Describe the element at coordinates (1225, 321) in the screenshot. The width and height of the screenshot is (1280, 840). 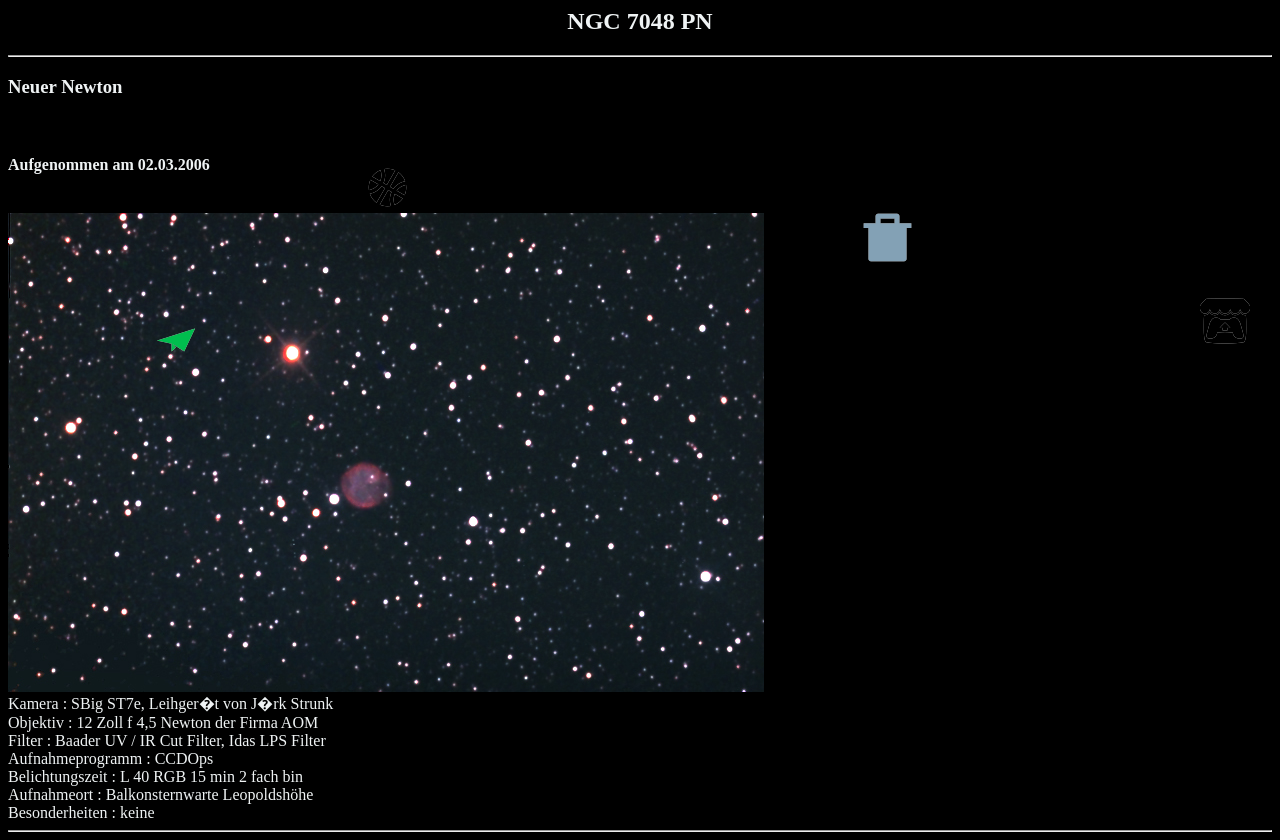
I see `visit itch.io indie game marketplace` at that location.